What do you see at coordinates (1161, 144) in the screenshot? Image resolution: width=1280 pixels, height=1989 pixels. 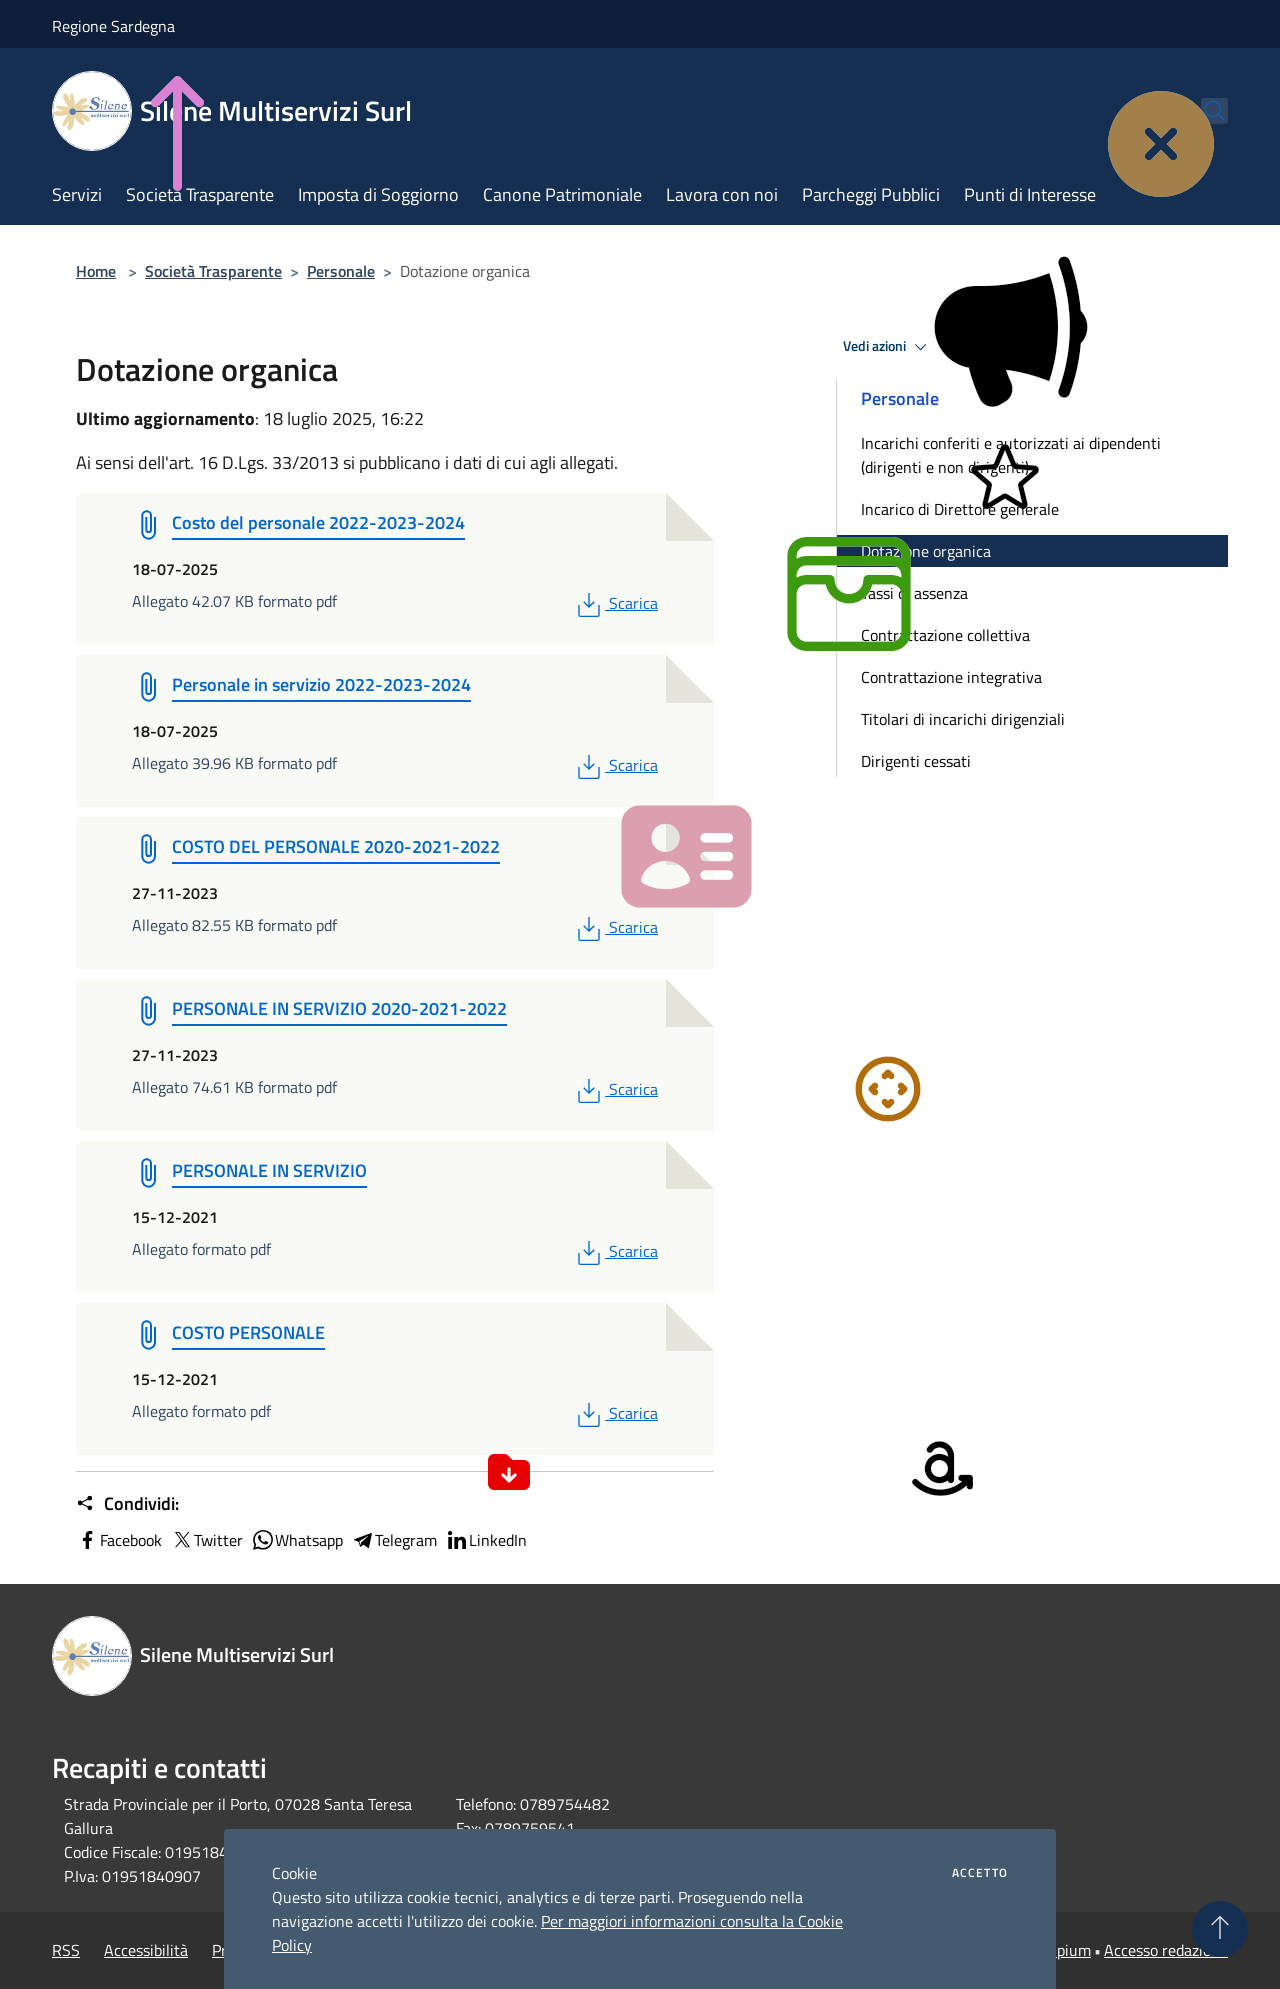 I see `close or dismiss a dialog` at bounding box center [1161, 144].